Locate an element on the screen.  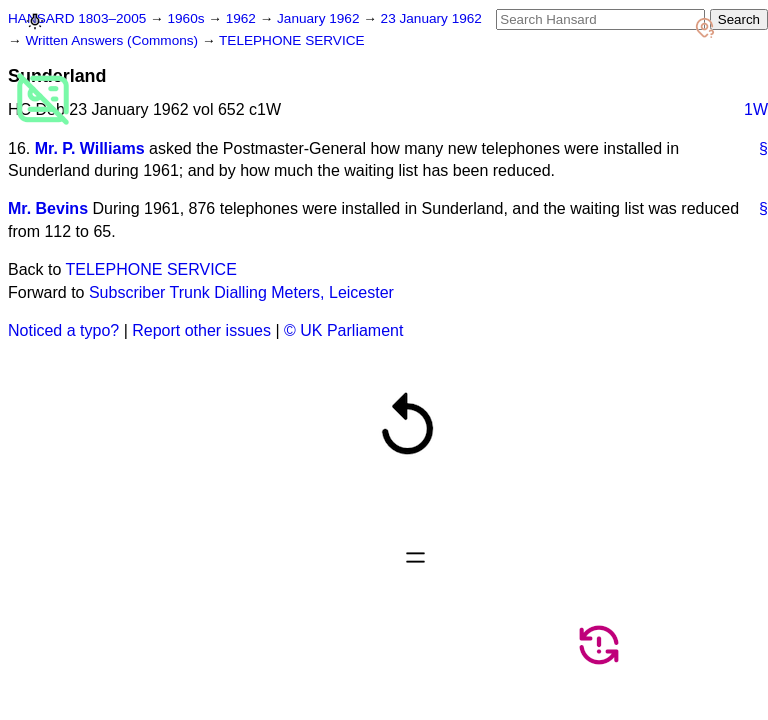
replay or restart media from the beginning is located at coordinates (407, 425).